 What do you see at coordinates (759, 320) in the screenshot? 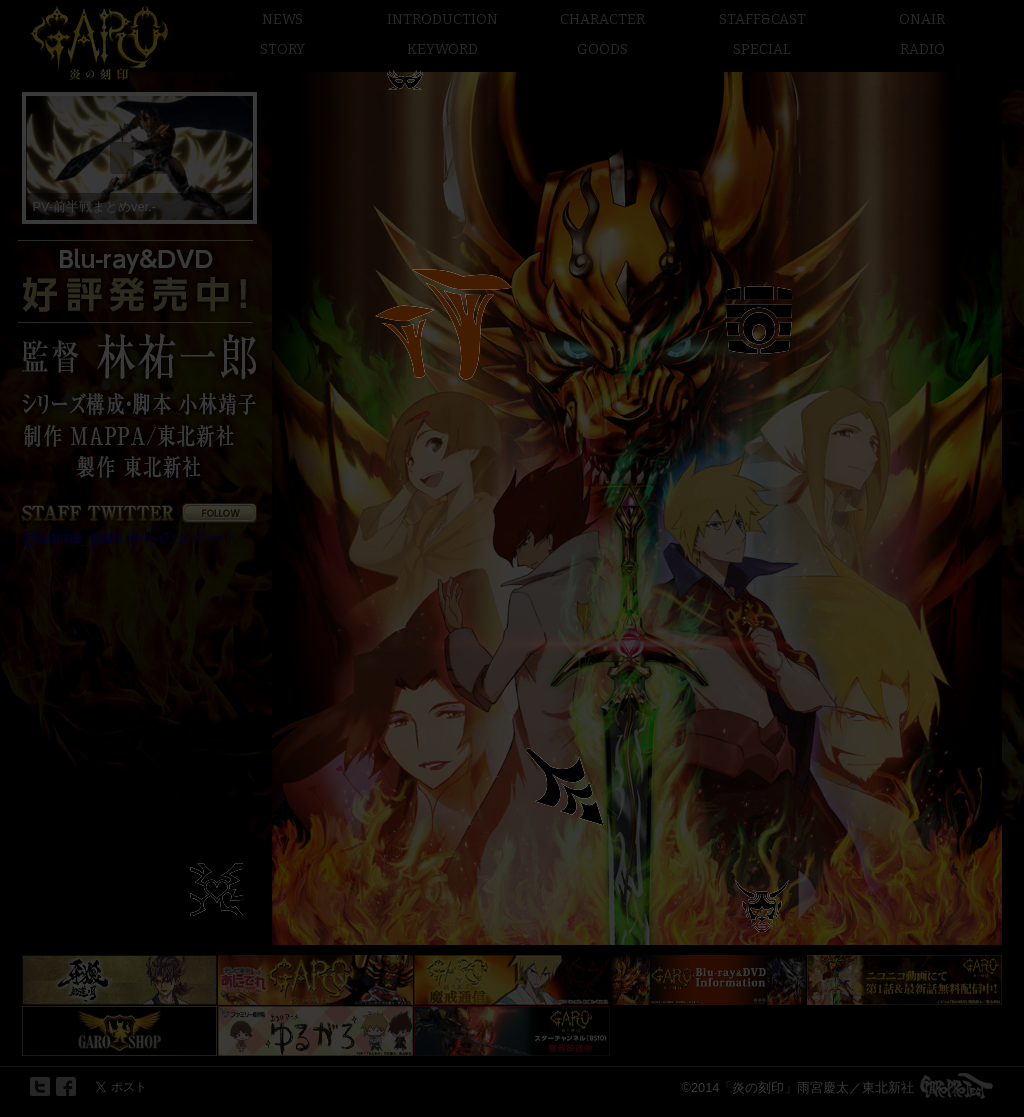
I see `access barrel or keg inventory in game` at bounding box center [759, 320].